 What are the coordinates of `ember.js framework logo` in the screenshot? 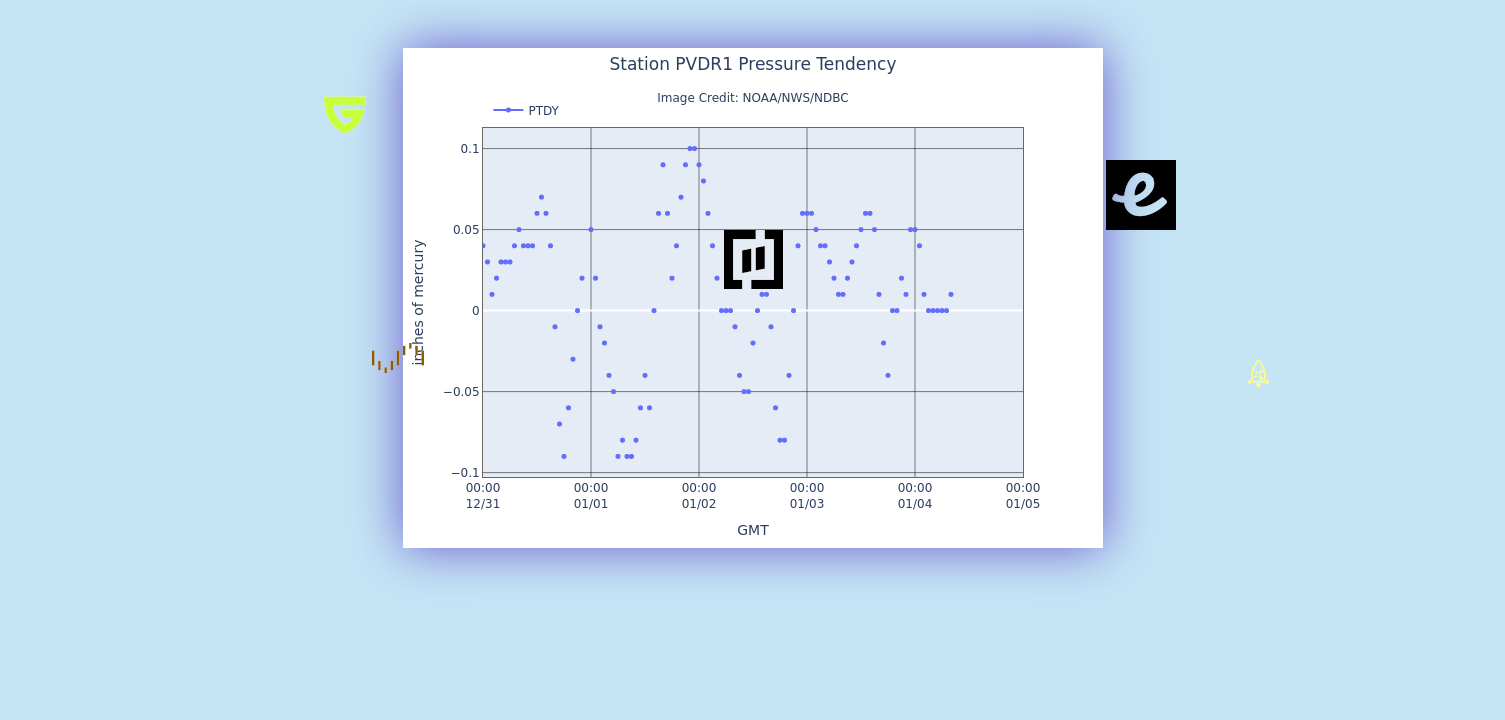 It's located at (1141, 195).